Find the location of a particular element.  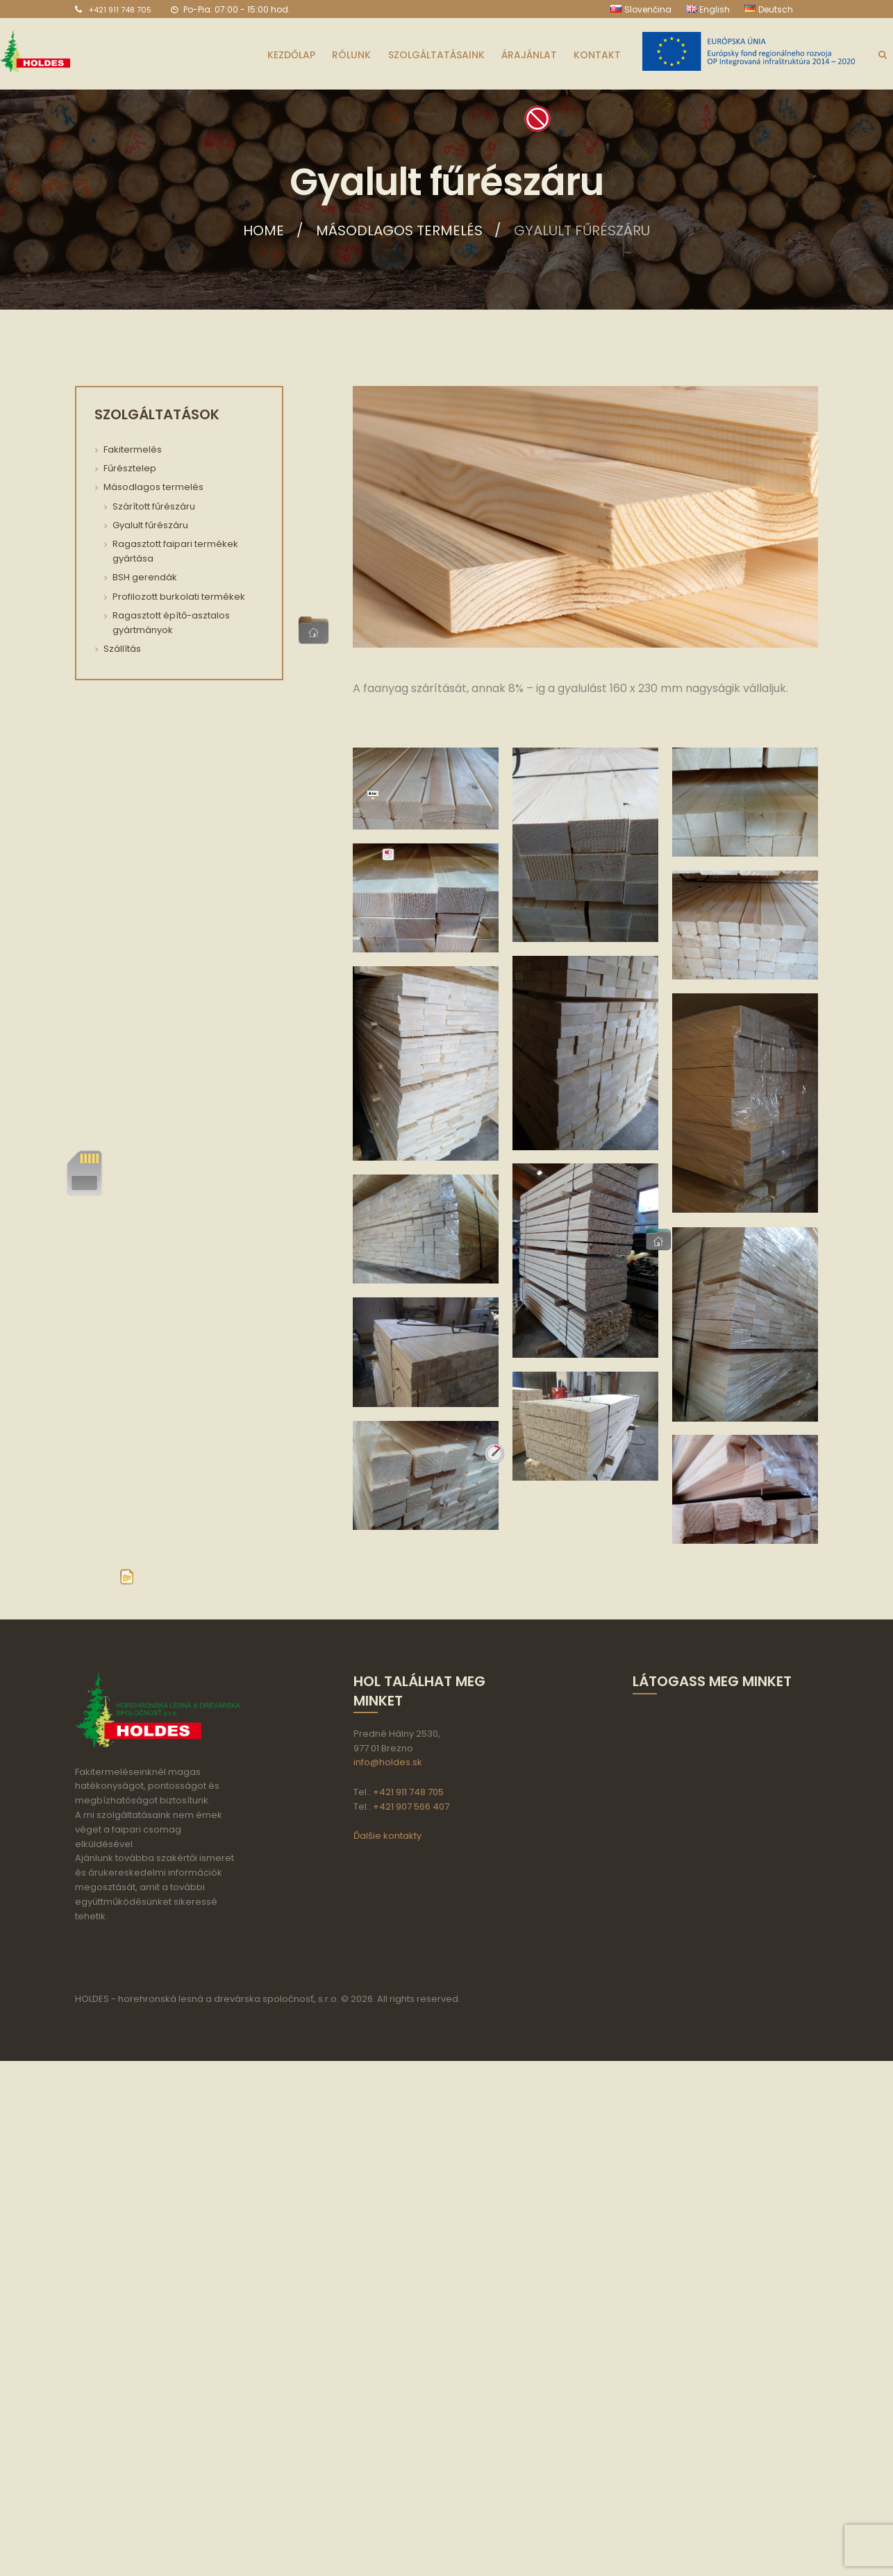

access your home folder is located at coordinates (658, 1238).